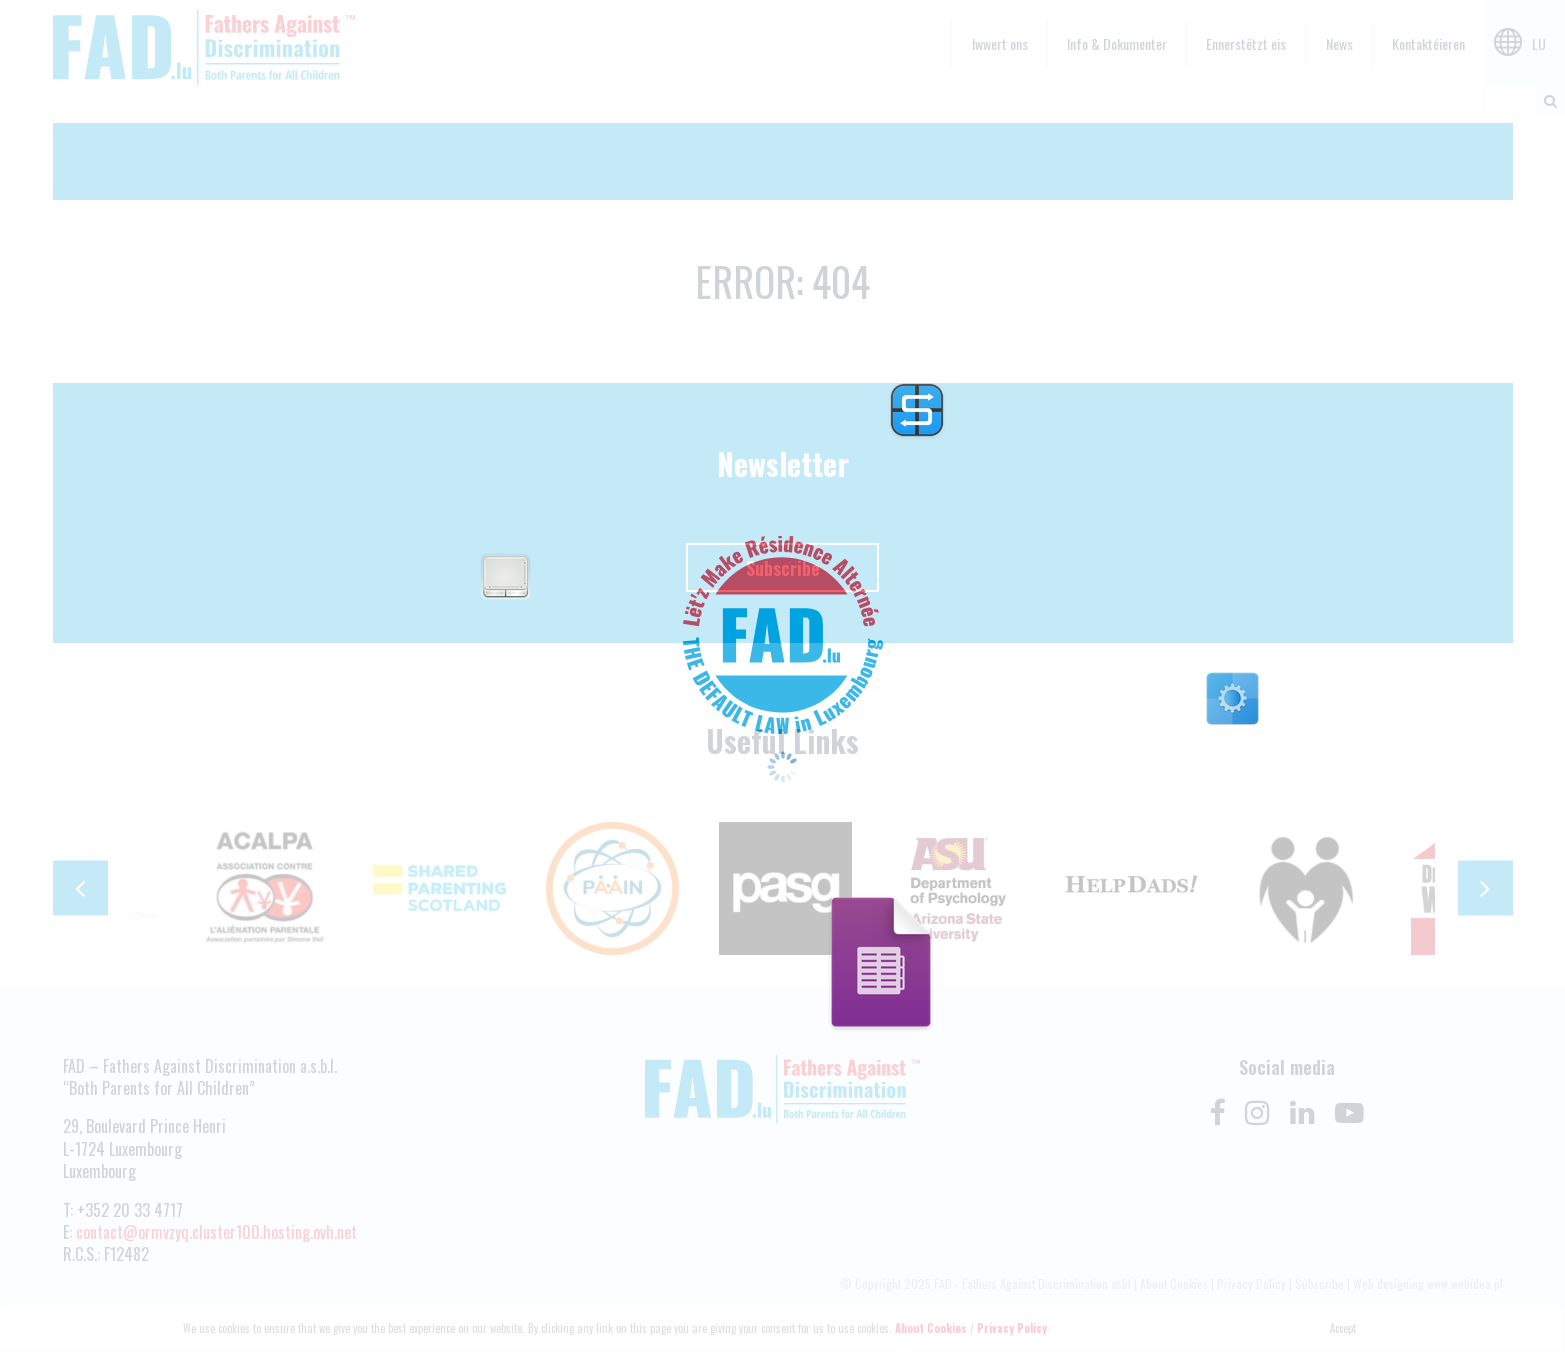  What do you see at coordinates (505, 578) in the screenshot?
I see `touchpad input device settings` at bounding box center [505, 578].